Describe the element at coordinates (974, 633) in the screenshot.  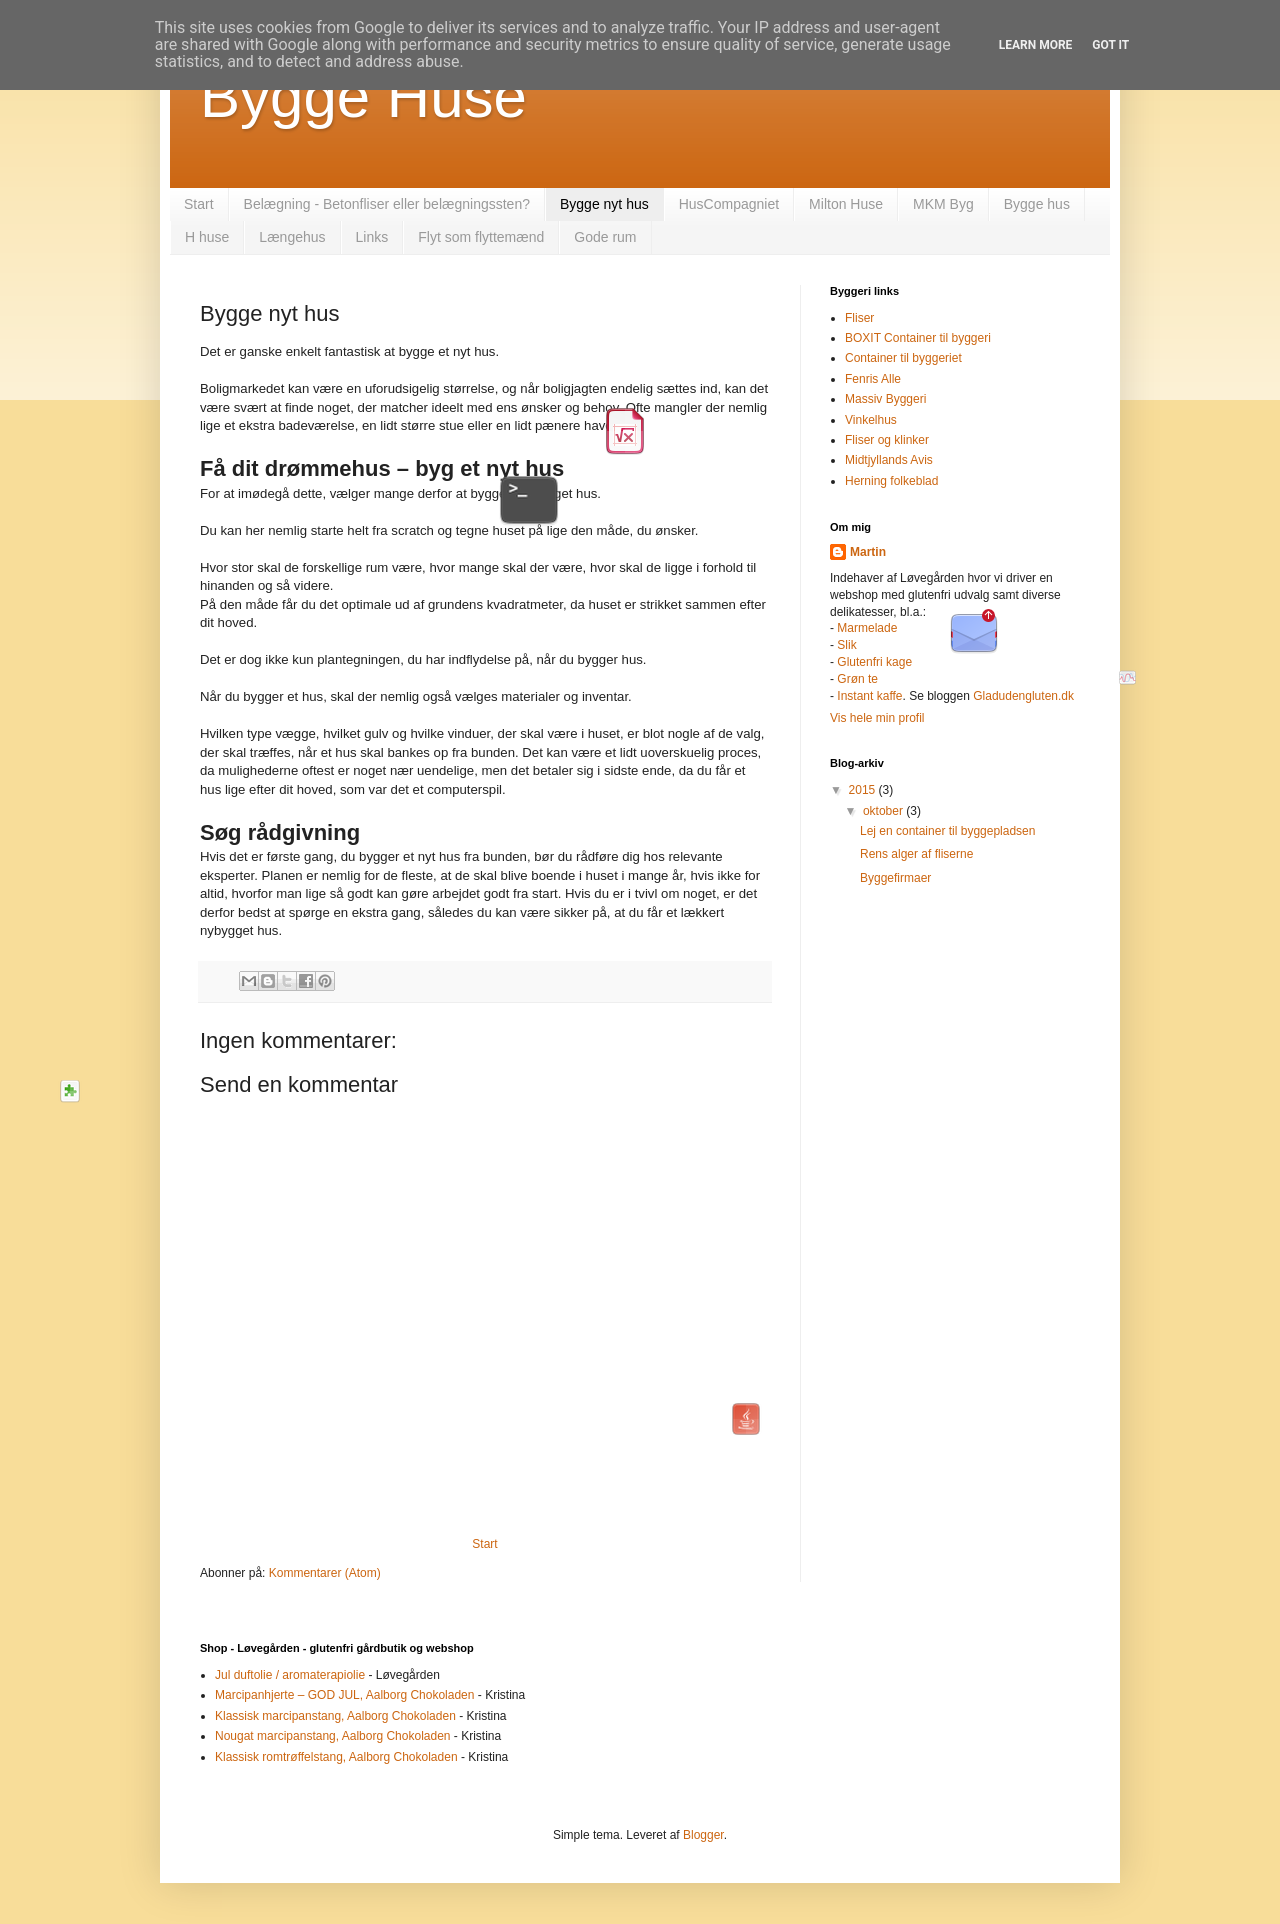
I see `send an email message` at that location.